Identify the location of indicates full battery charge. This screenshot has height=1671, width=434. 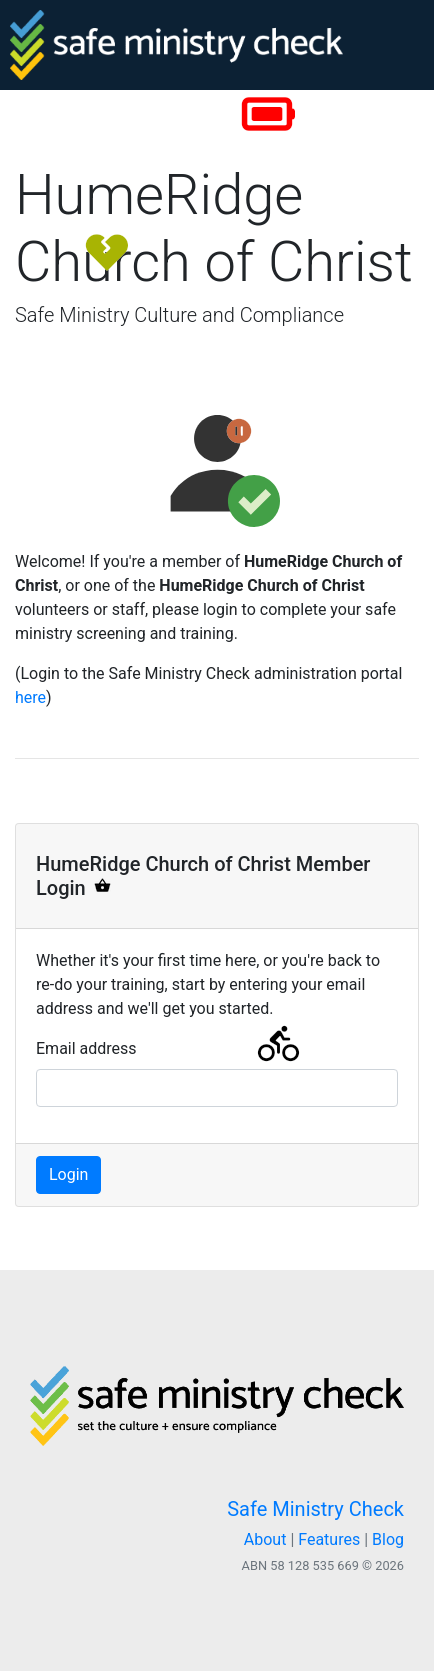
(267, 114).